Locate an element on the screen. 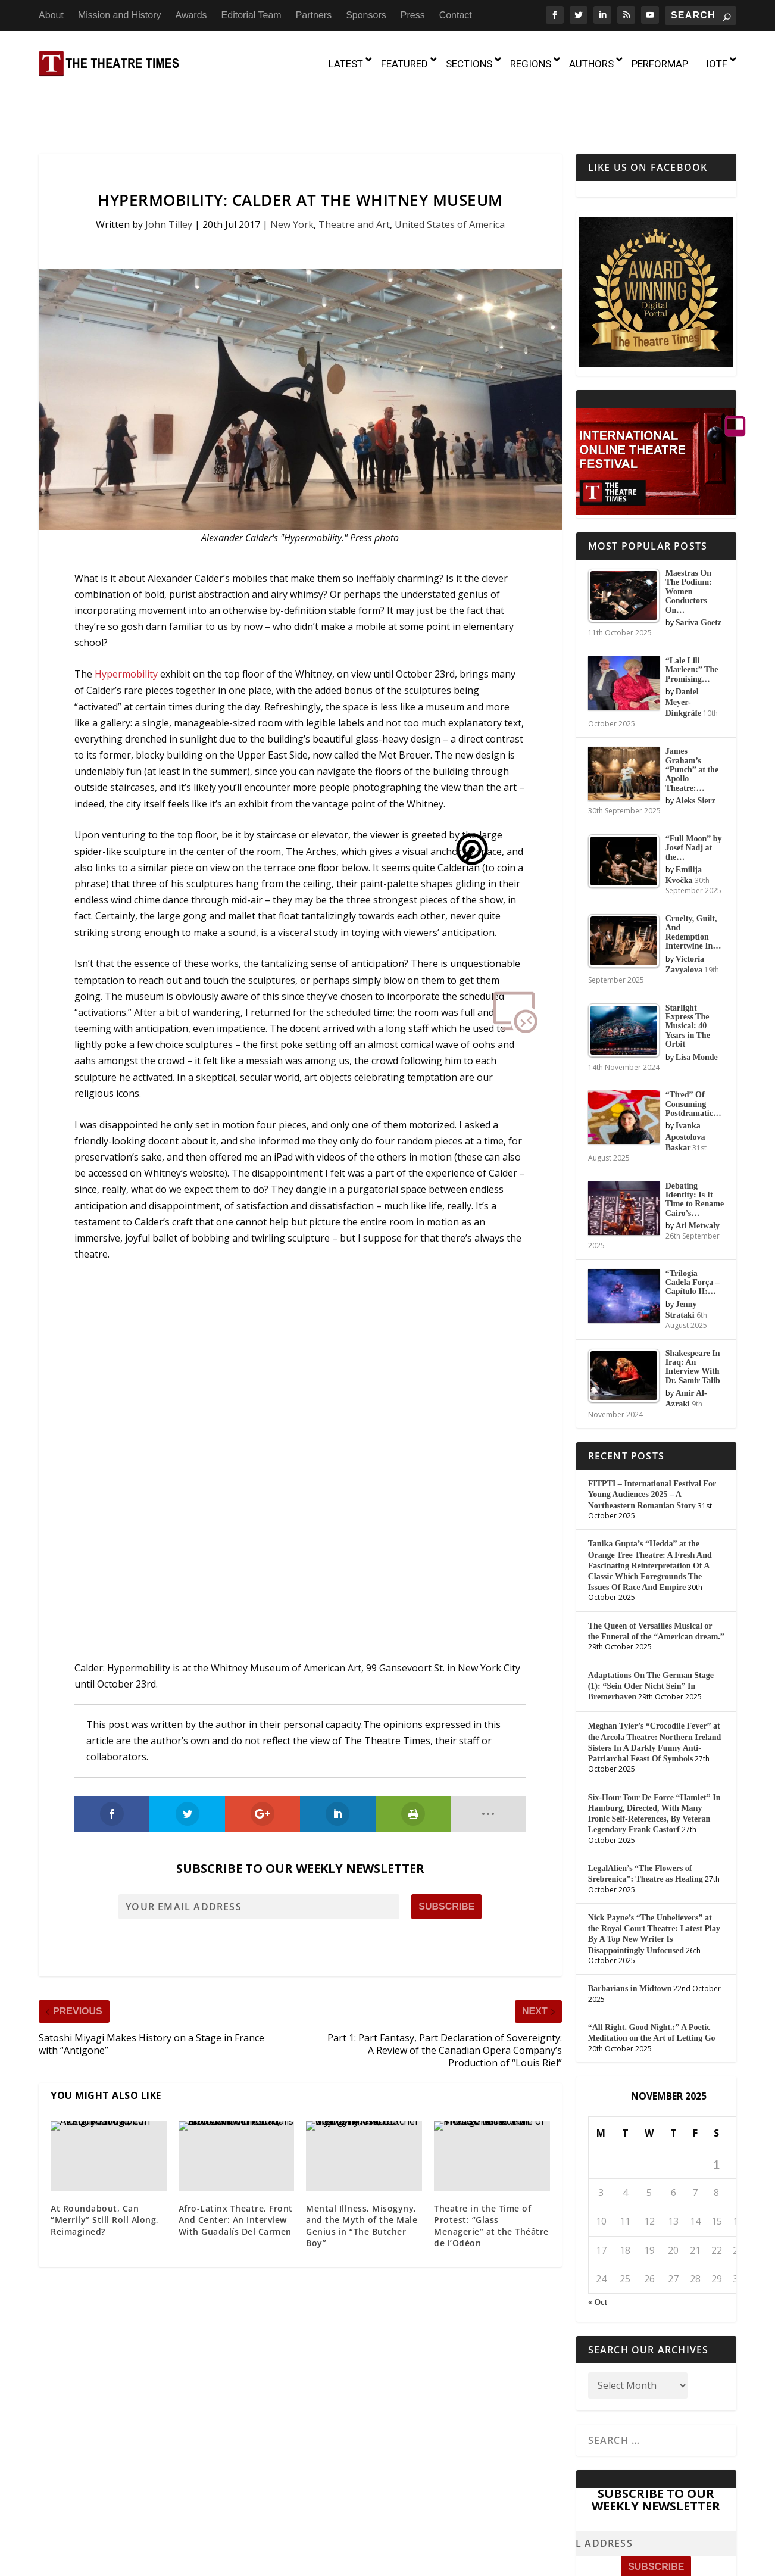 The width and height of the screenshot is (775, 2576). access remote desktop connections is located at coordinates (515, 1011).